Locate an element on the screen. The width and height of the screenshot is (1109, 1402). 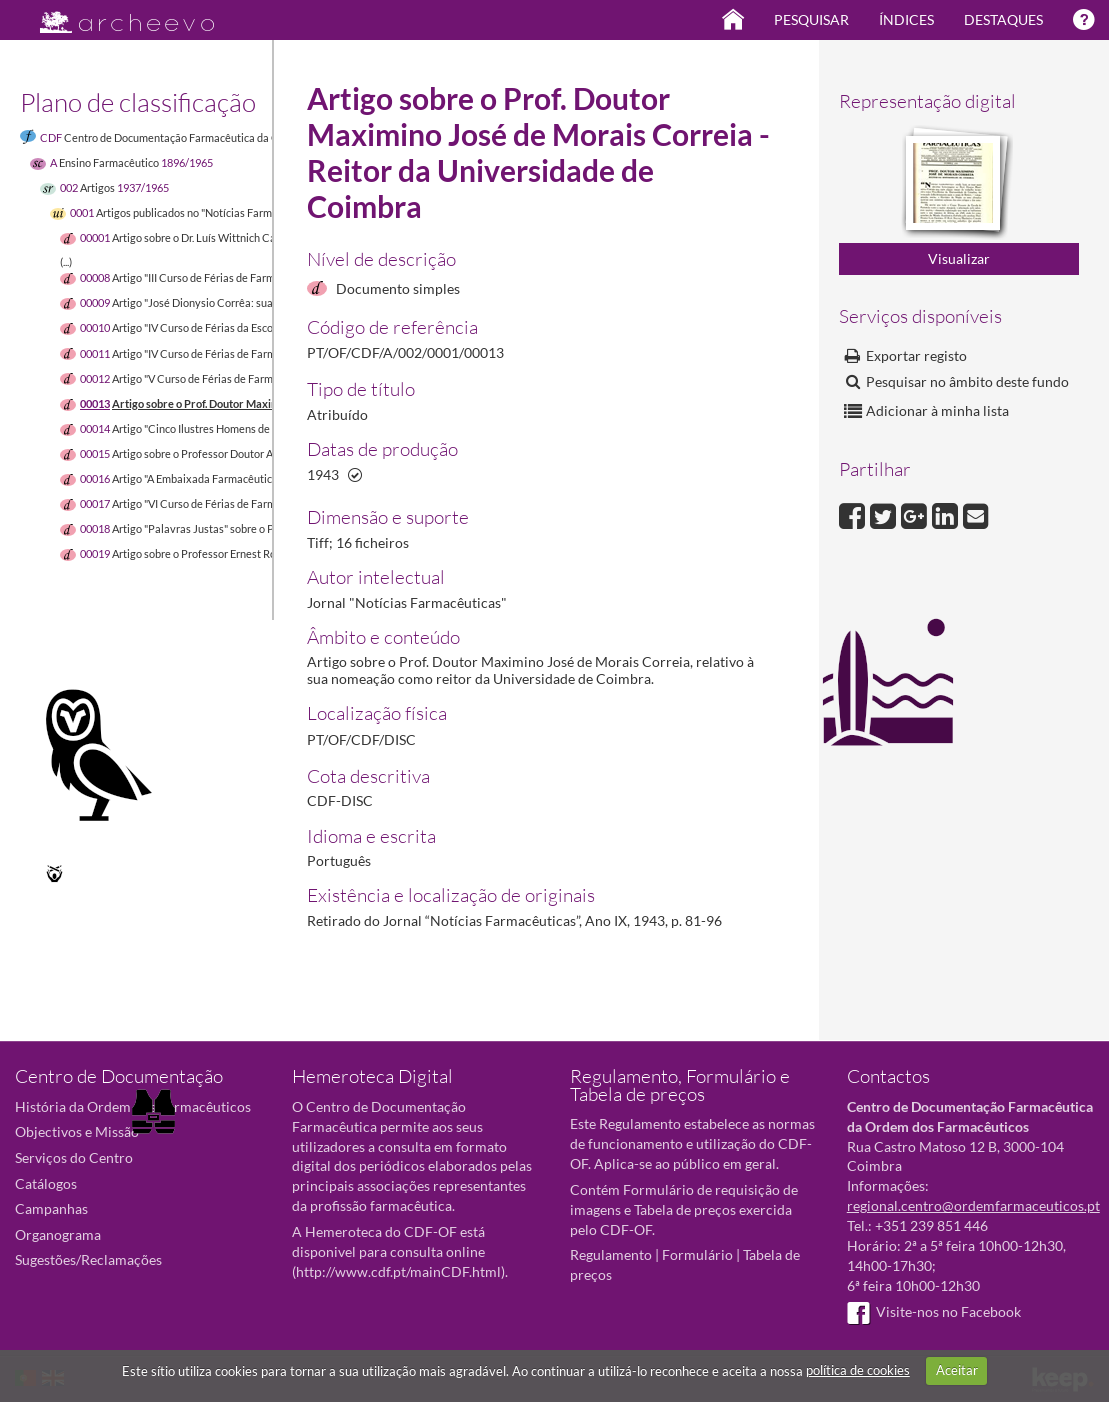
represents a barn owl character or creature in a game is located at coordinates (99, 754).